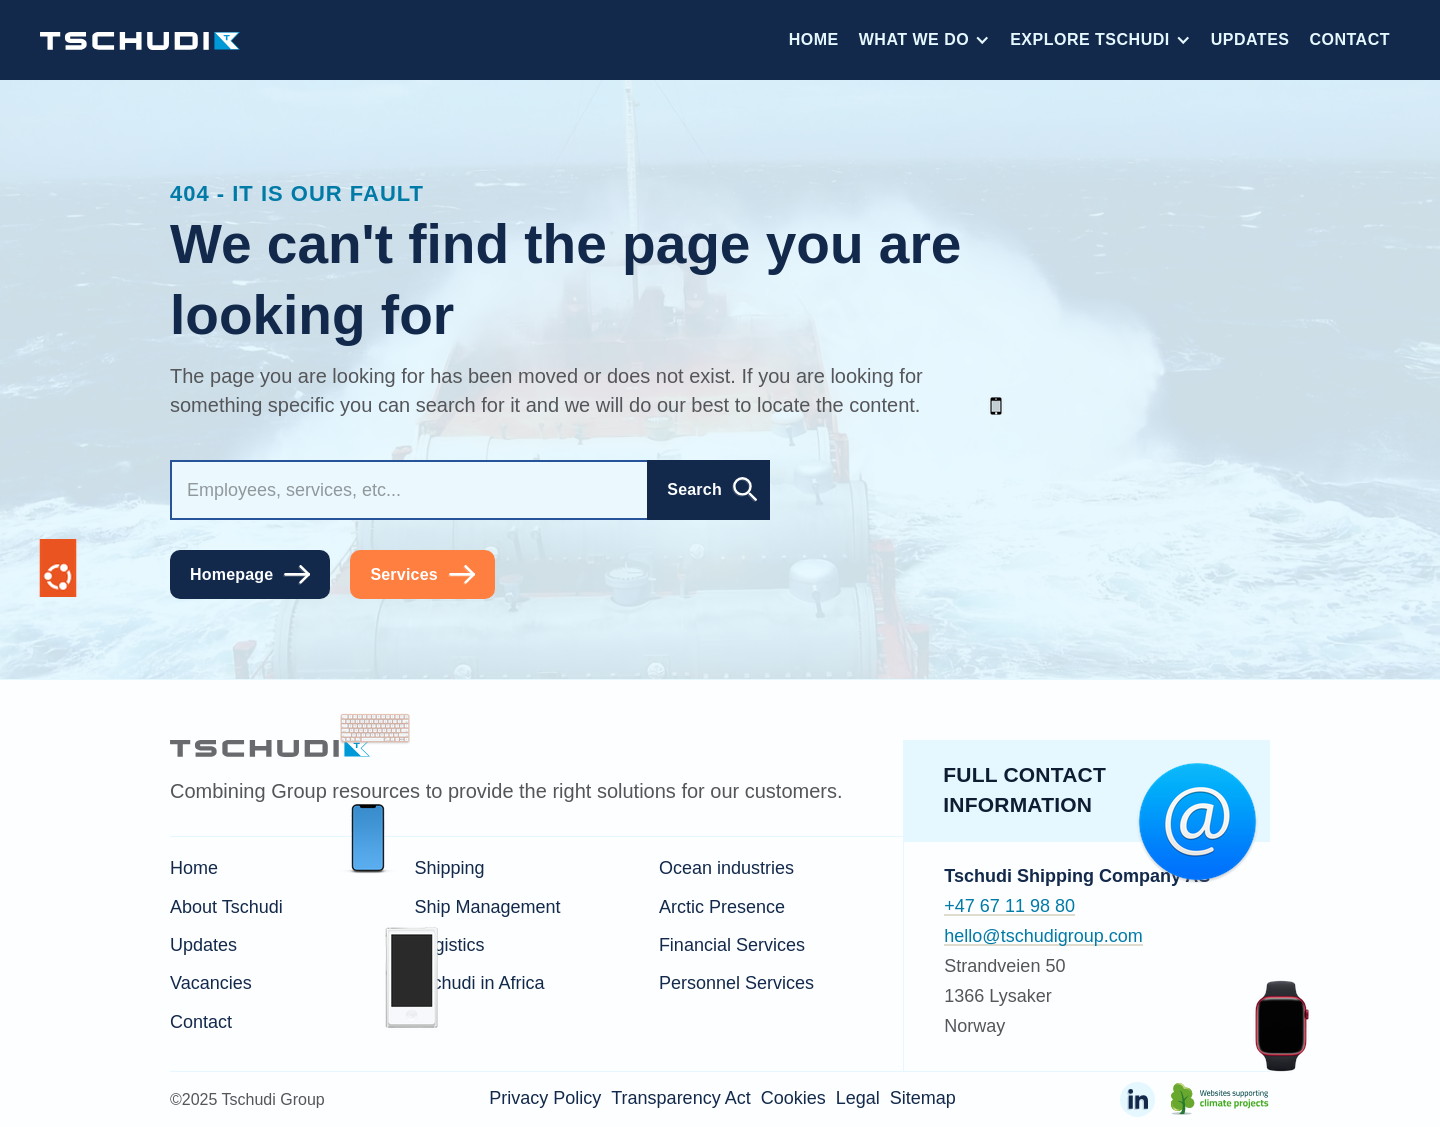 Image resolution: width=1440 pixels, height=1127 pixels. What do you see at coordinates (58, 568) in the screenshot?
I see `open the ubuntu application menu` at bounding box center [58, 568].